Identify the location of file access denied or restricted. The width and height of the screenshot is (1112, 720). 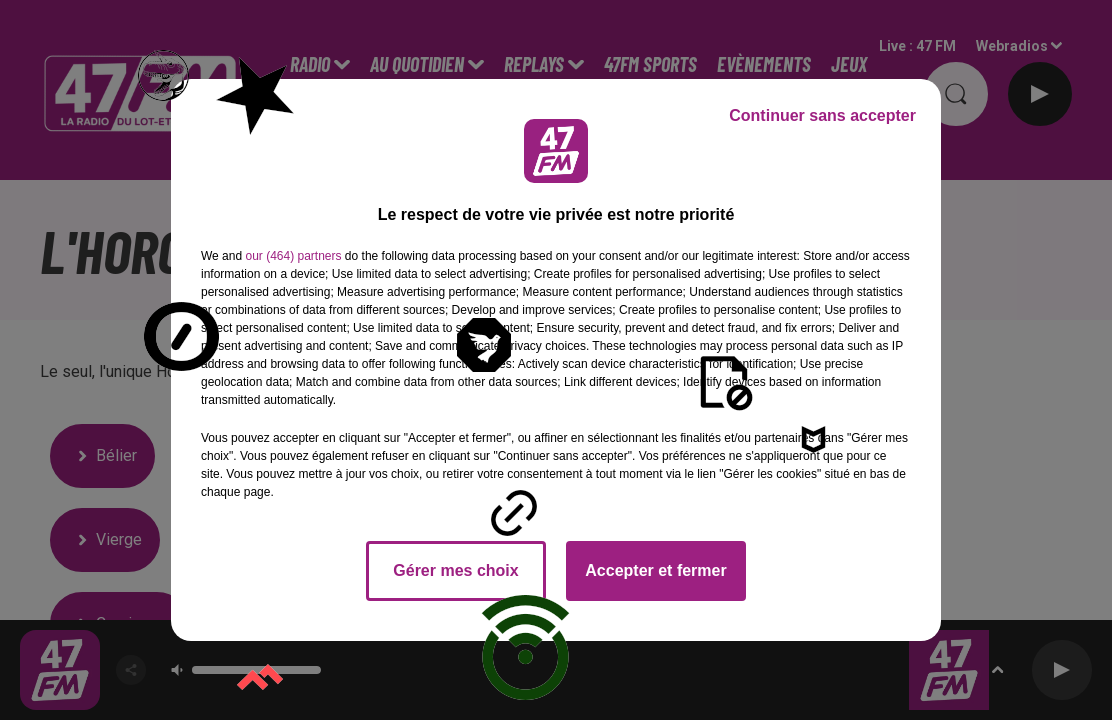
(724, 382).